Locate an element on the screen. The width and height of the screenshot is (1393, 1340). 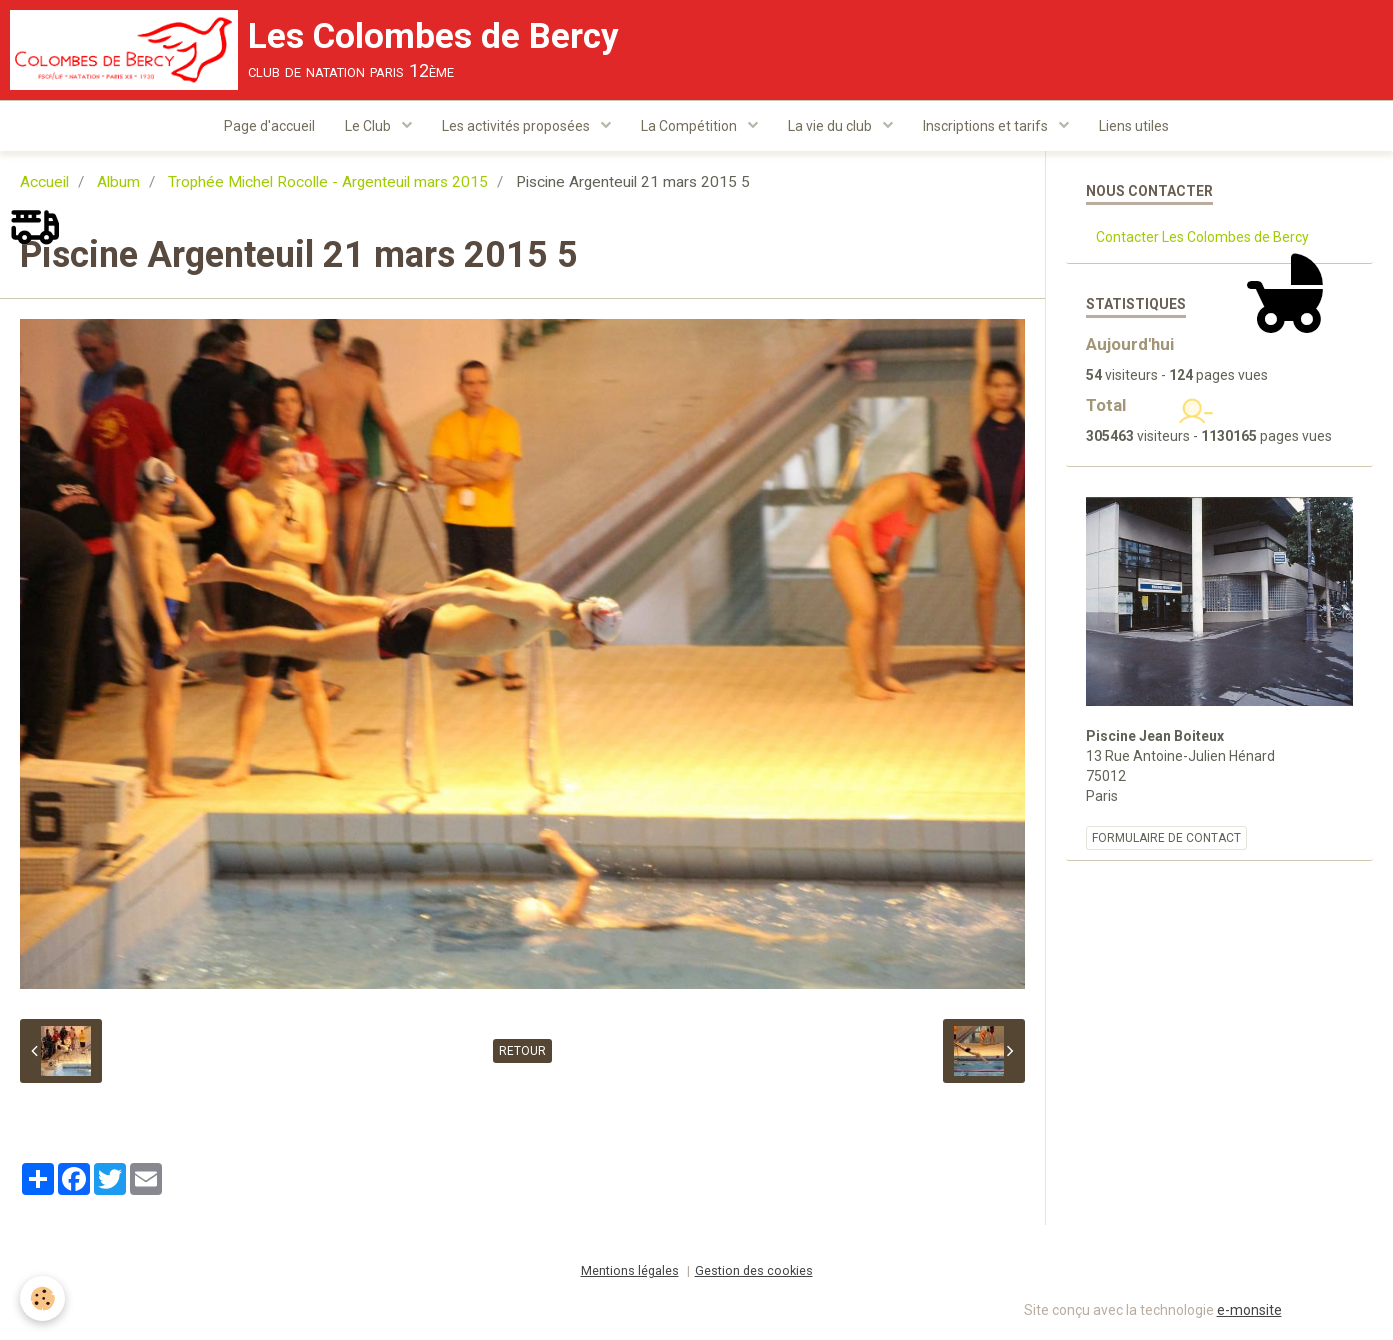
remove a user or contact is located at coordinates (1195, 412).